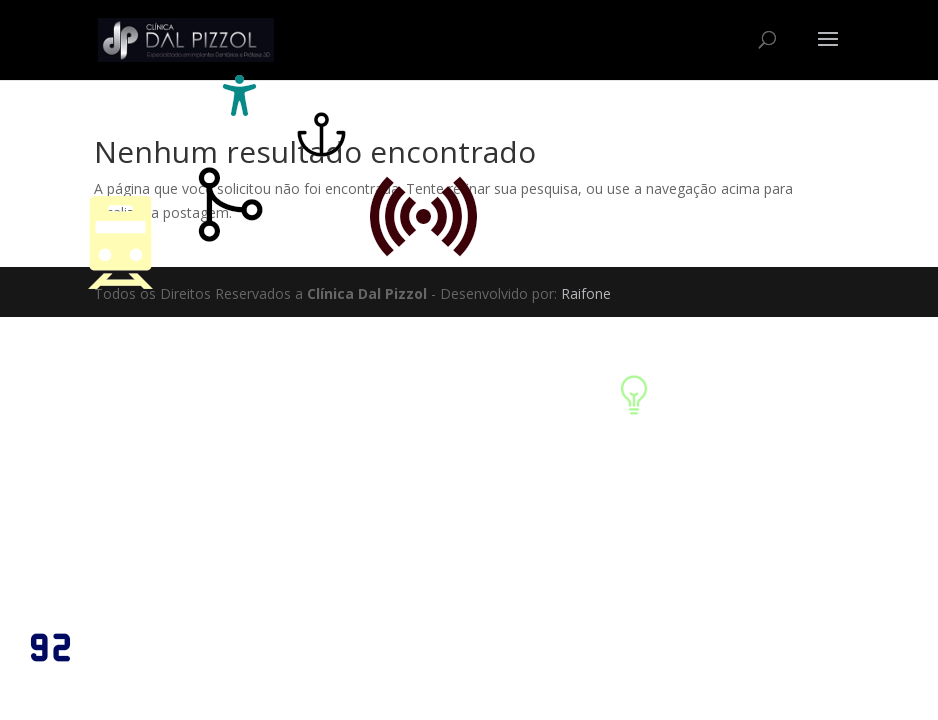 Image resolution: width=938 pixels, height=720 pixels. Describe the element at coordinates (634, 395) in the screenshot. I see `access tips or suggestions` at that location.